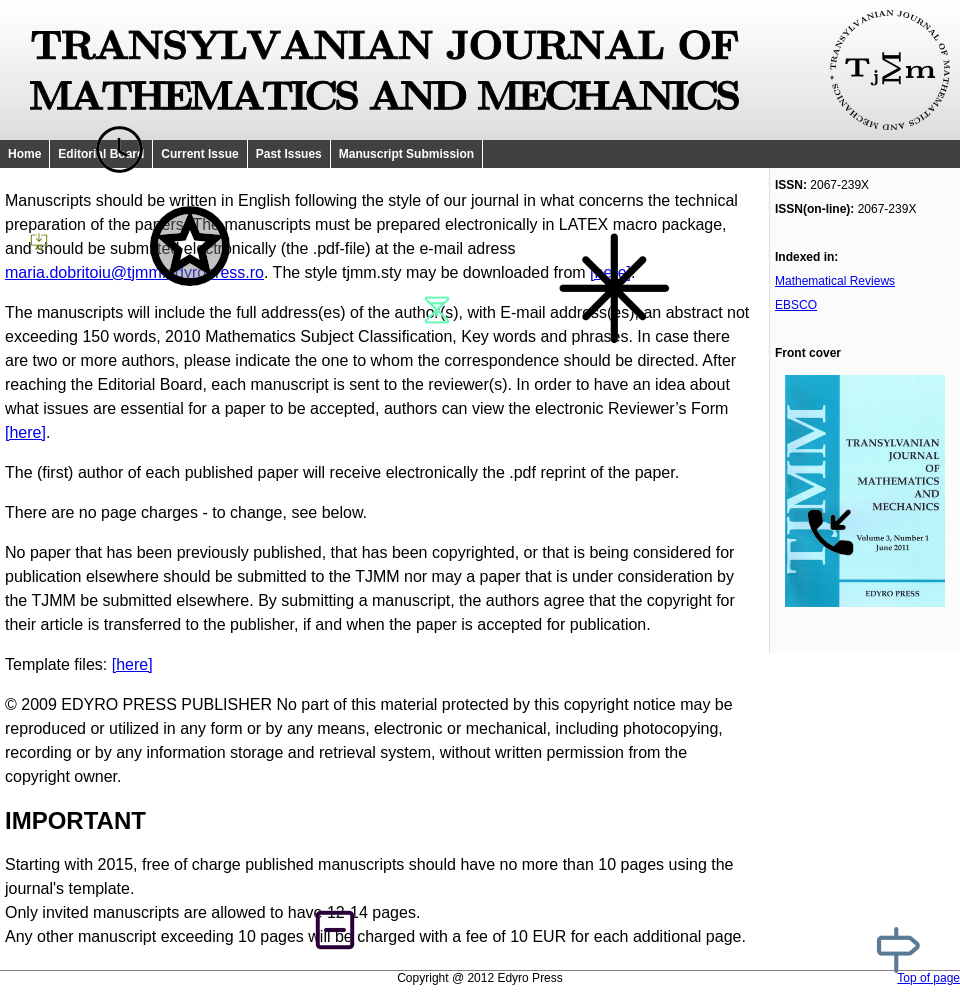 The width and height of the screenshot is (960, 1001). I want to click on indicates a featured or starred item, so click(615, 289).